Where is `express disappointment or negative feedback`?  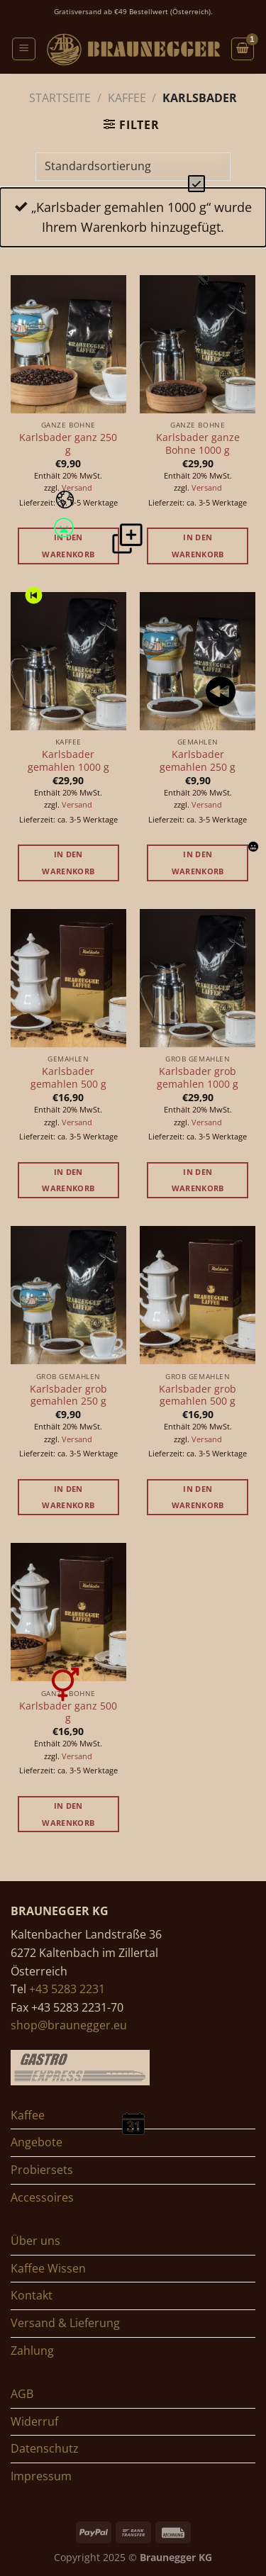 express disappointment or negative feedback is located at coordinates (64, 528).